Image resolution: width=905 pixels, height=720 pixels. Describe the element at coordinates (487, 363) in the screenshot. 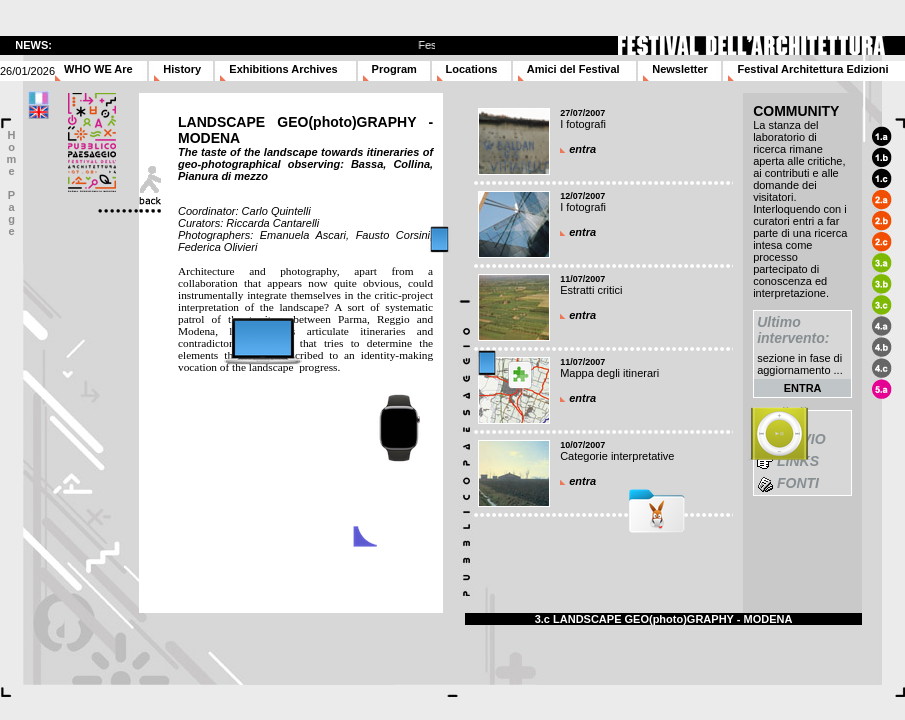

I see `iPad device connected to this computer` at that location.